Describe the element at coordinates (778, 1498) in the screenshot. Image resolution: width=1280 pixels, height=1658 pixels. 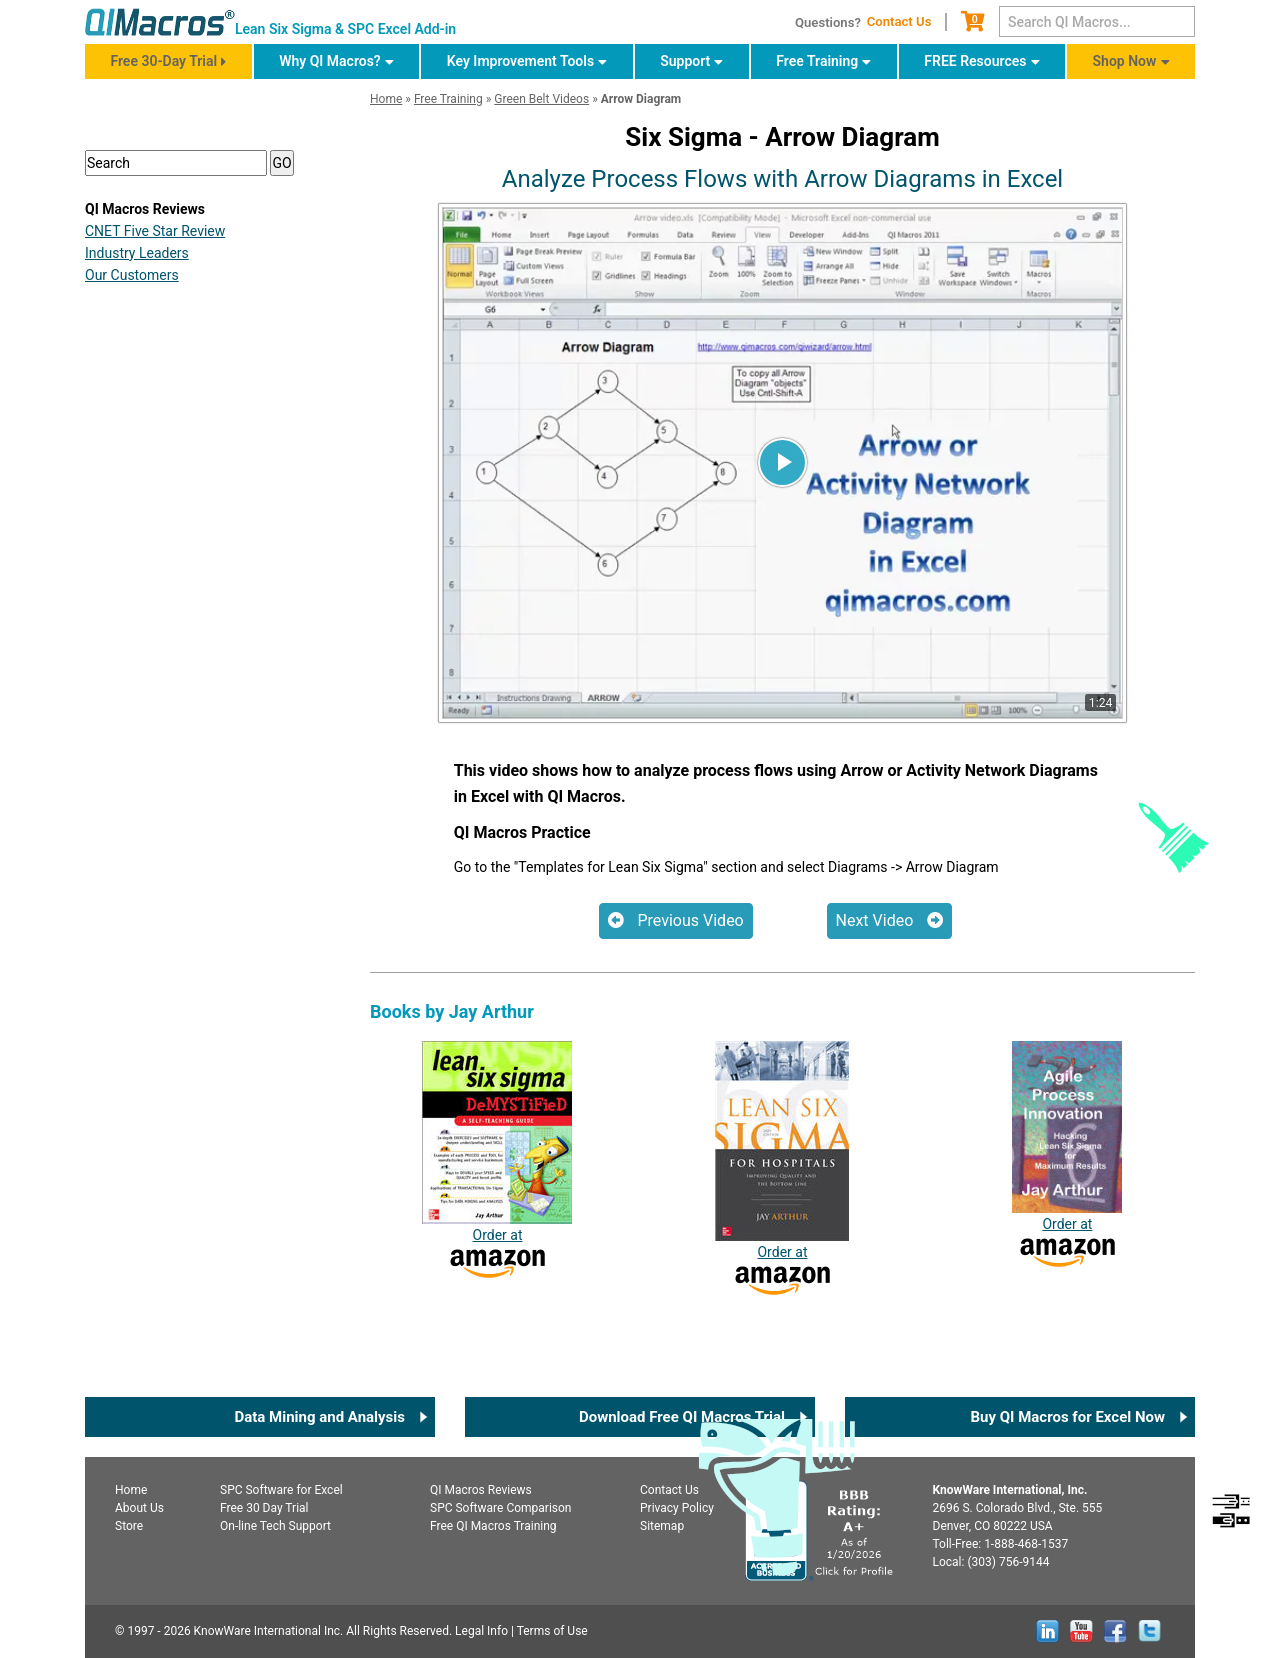
I see `equip or access holster item in game inventory` at that location.